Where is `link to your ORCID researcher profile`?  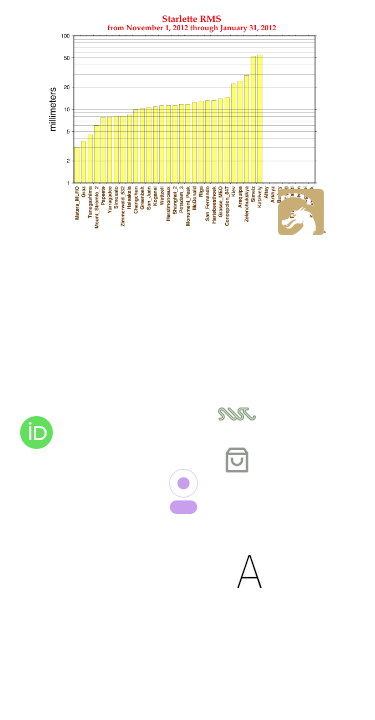
link to your ORCID researcher profile is located at coordinates (36, 432).